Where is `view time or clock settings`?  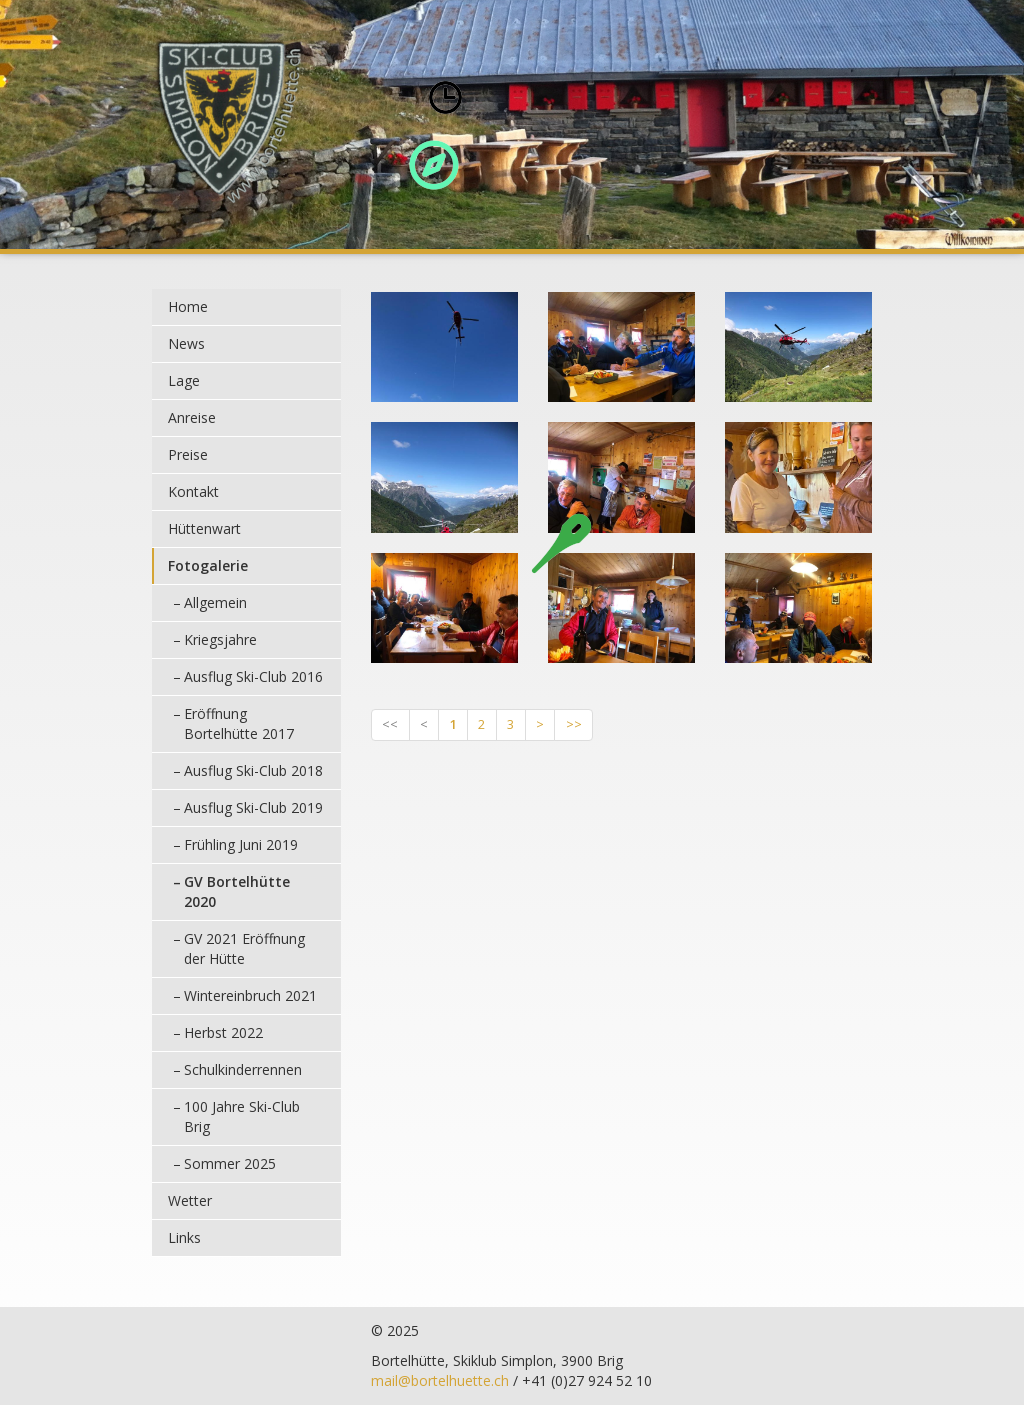
view time or clock settings is located at coordinates (445, 97).